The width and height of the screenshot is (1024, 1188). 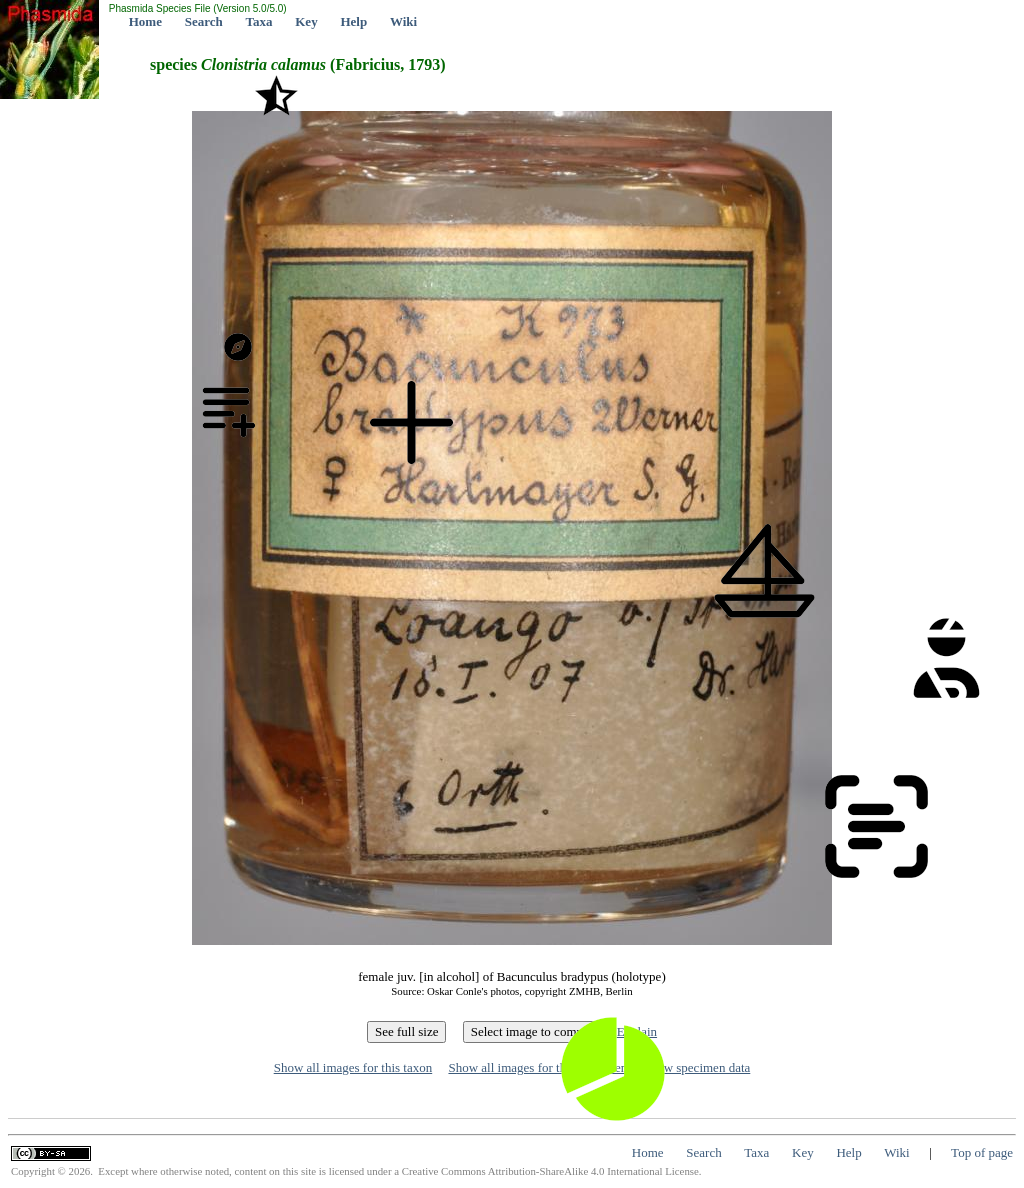 I want to click on access sailing or boating features, so click(x=764, y=577).